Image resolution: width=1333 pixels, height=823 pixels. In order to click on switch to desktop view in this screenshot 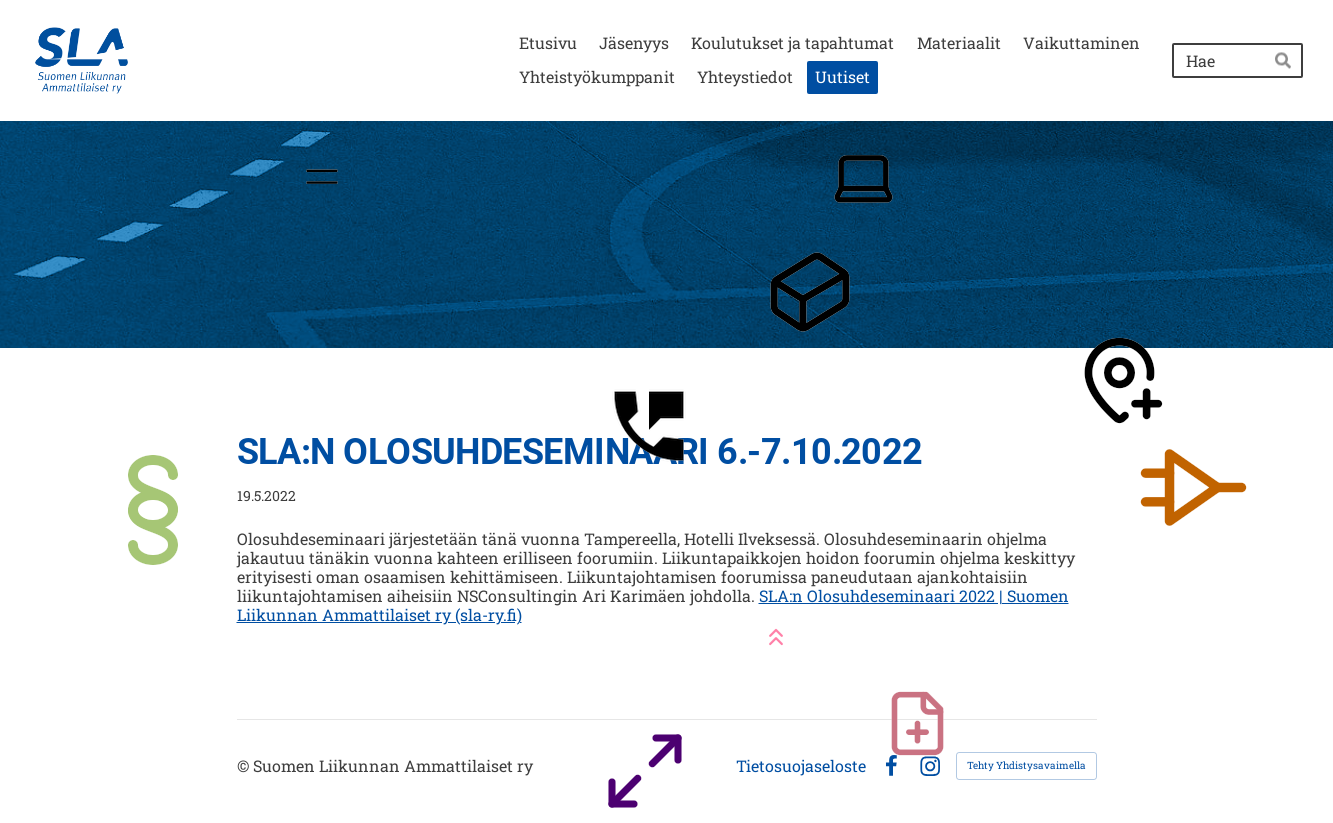, I will do `click(863, 177)`.